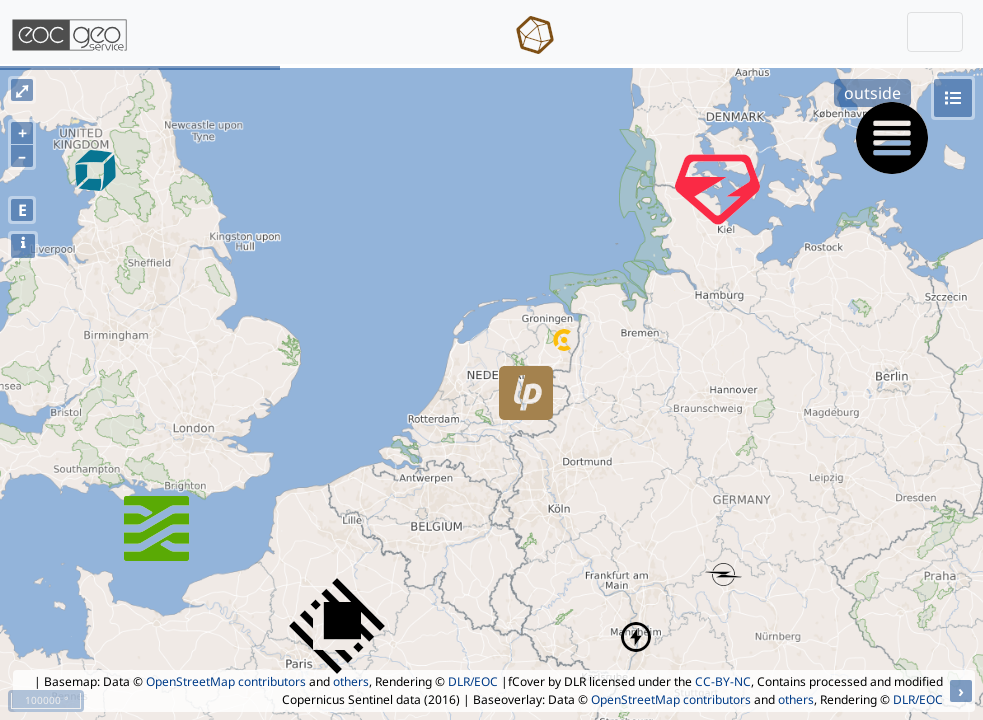 The width and height of the screenshot is (983, 720). Describe the element at coordinates (95, 170) in the screenshot. I see `dynatrace application or service integration` at that location.